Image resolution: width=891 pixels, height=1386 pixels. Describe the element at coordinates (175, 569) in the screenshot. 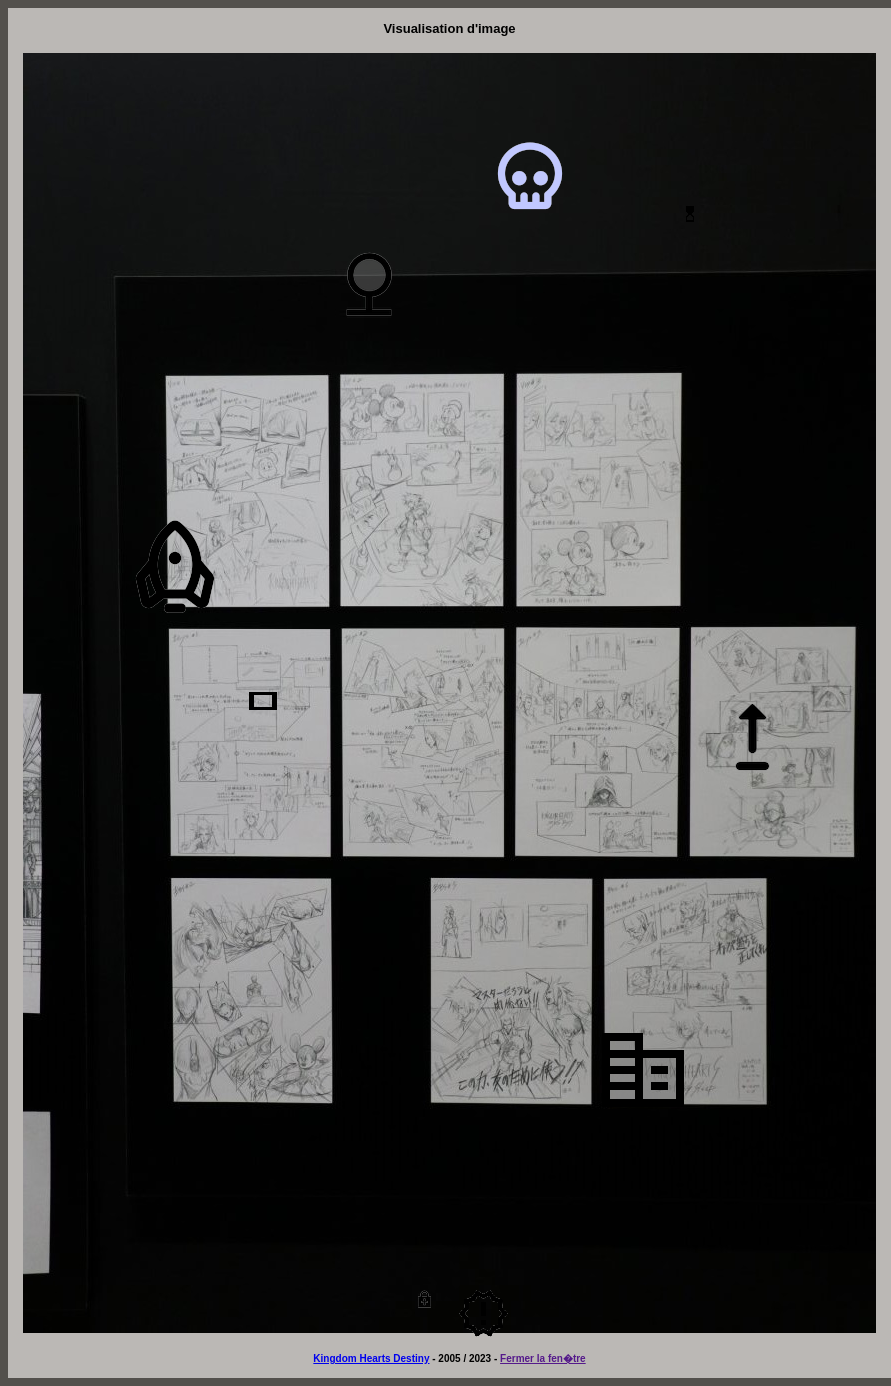

I see `launch or deploy an application` at that location.